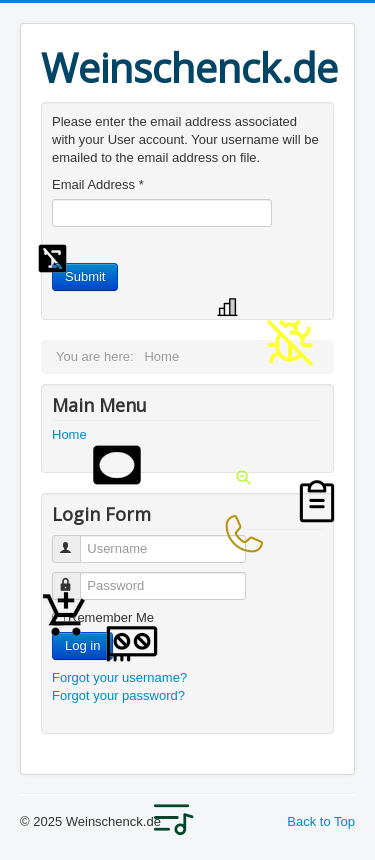 This screenshot has width=375, height=860. What do you see at coordinates (227, 307) in the screenshot?
I see `view analytics or statistics` at bounding box center [227, 307].